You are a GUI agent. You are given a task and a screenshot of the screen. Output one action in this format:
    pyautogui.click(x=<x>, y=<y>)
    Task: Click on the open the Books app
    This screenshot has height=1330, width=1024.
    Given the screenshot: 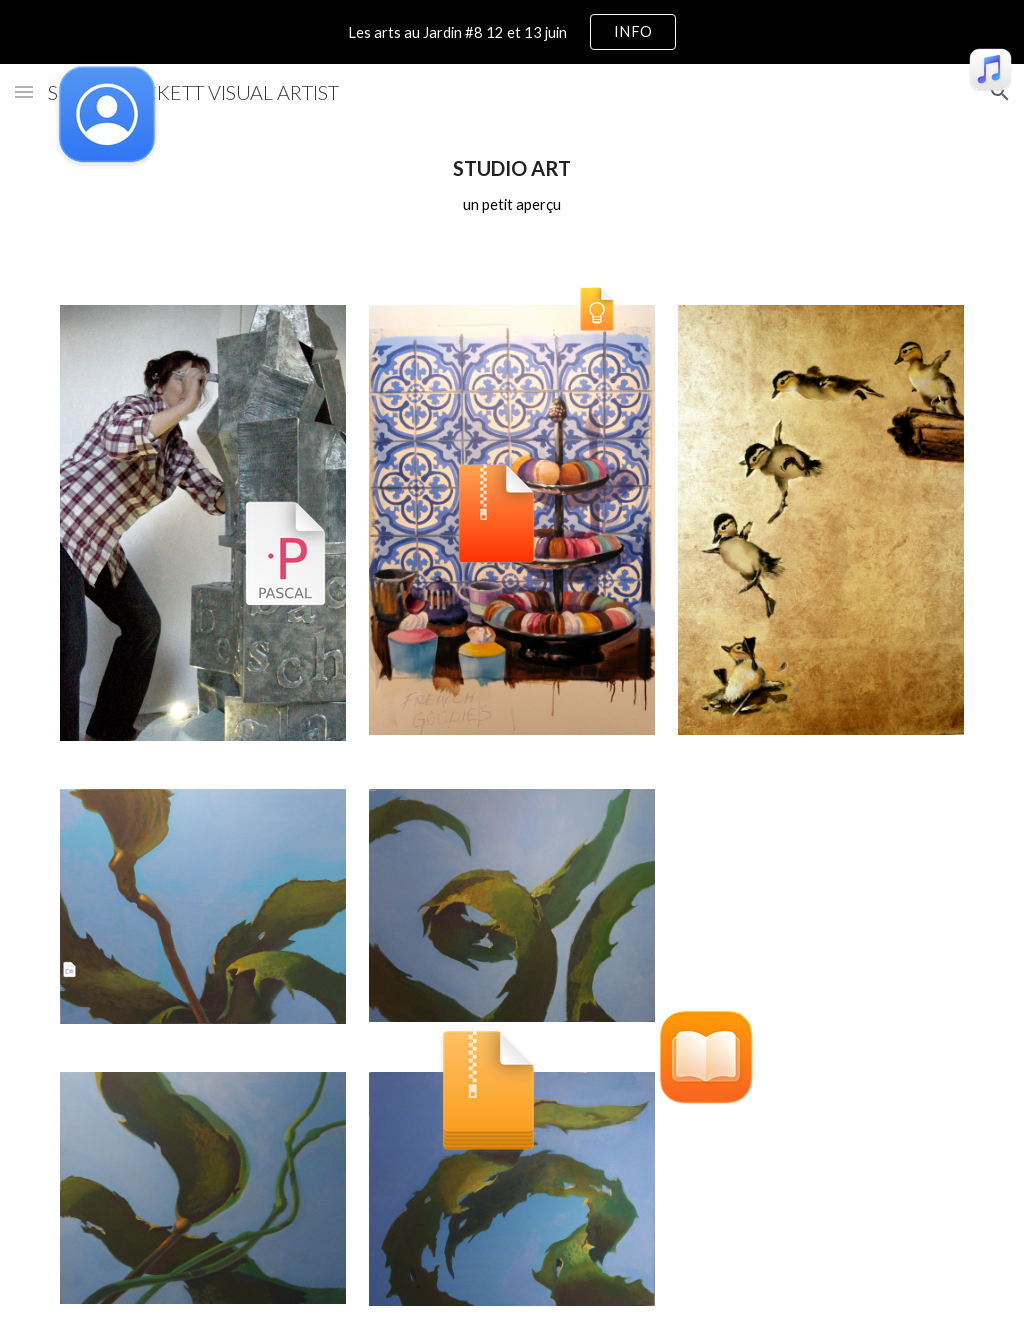 What is the action you would take?
    pyautogui.click(x=706, y=1057)
    